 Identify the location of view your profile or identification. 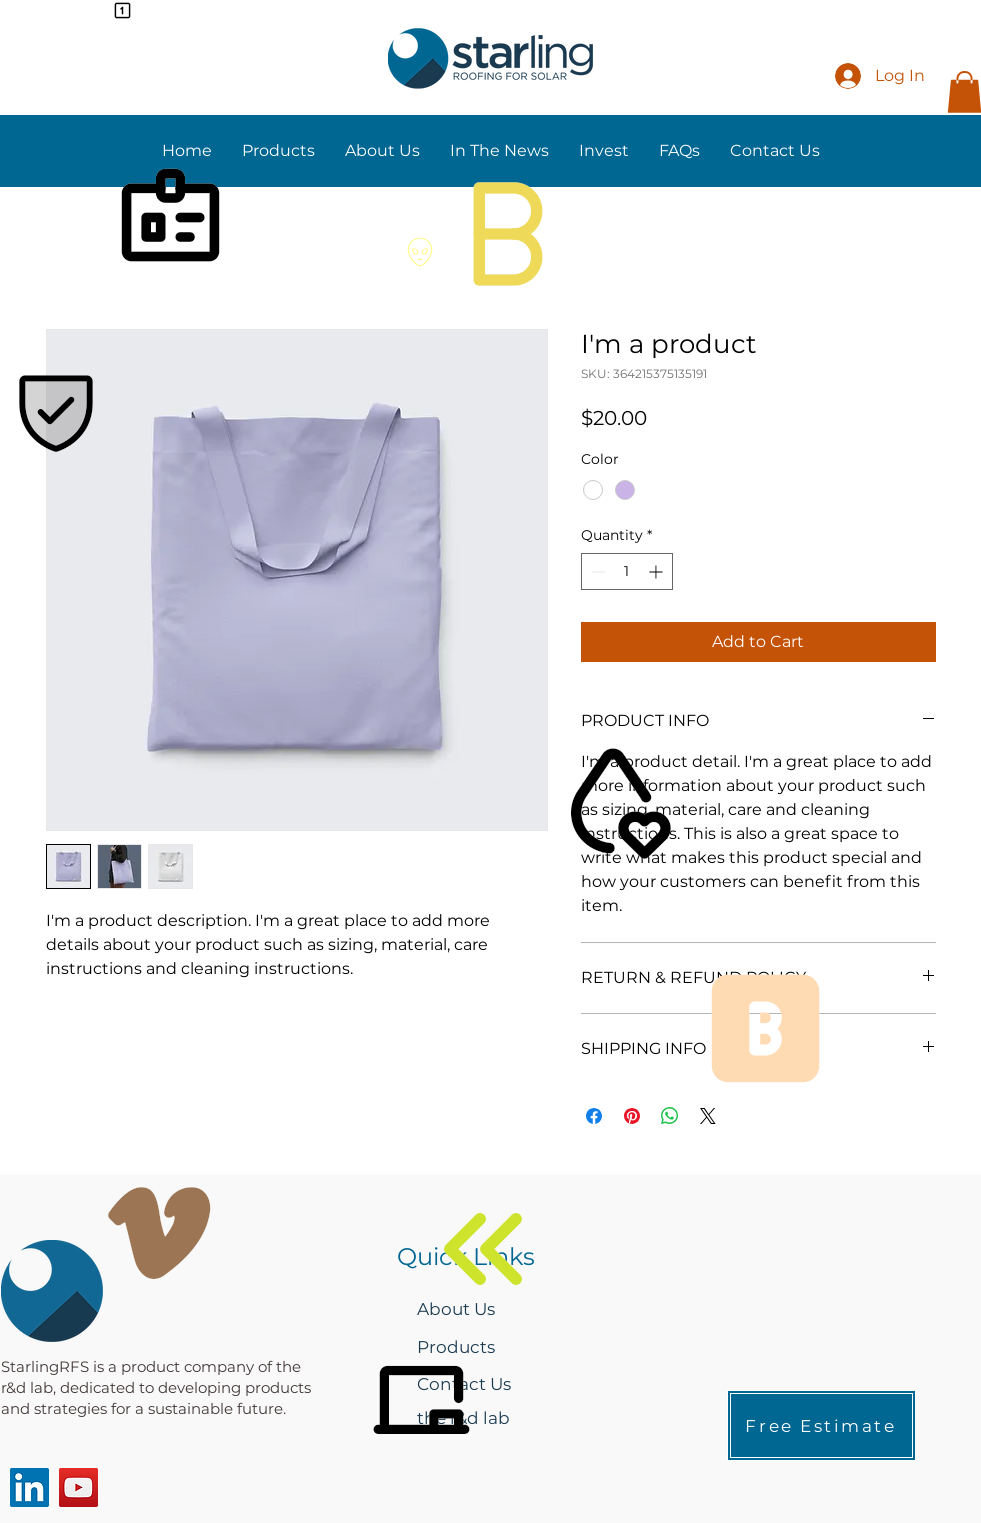
(170, 217).